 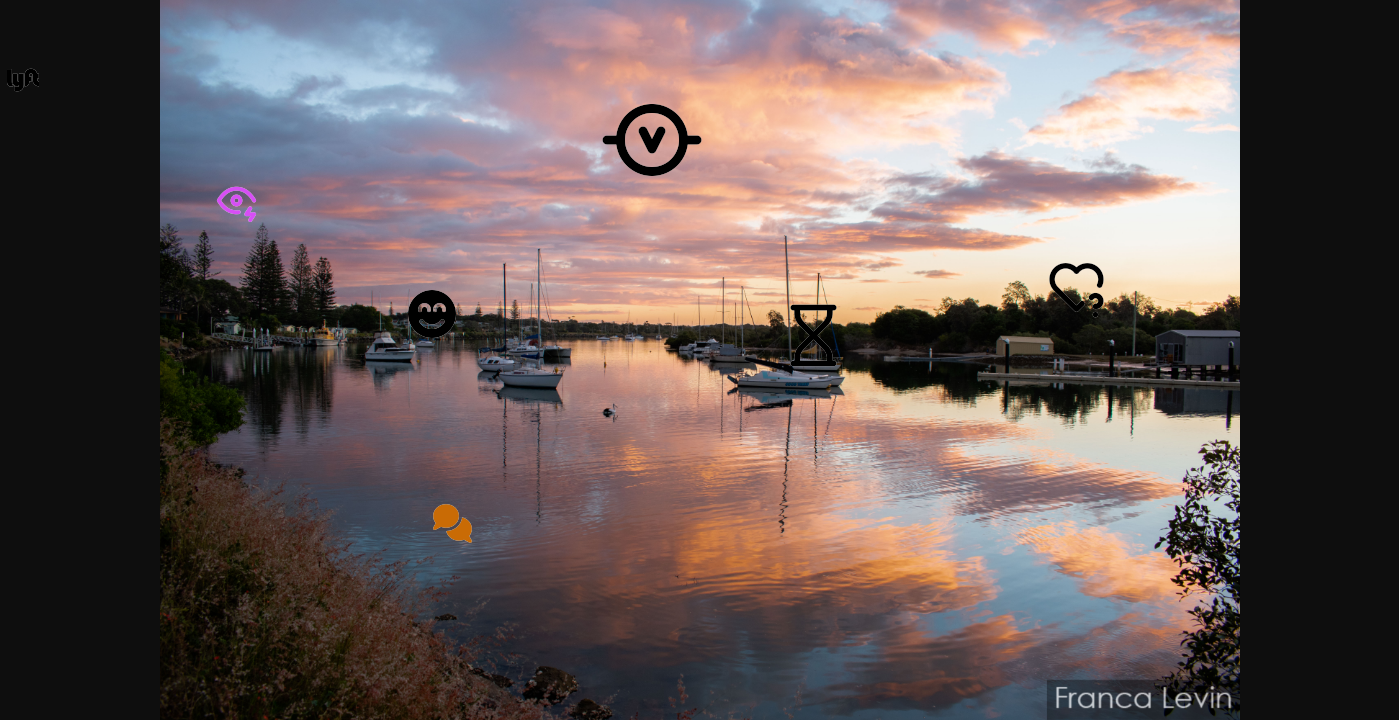 I want to click on get help about favorites or liked items, so click(x=1076, y=287).